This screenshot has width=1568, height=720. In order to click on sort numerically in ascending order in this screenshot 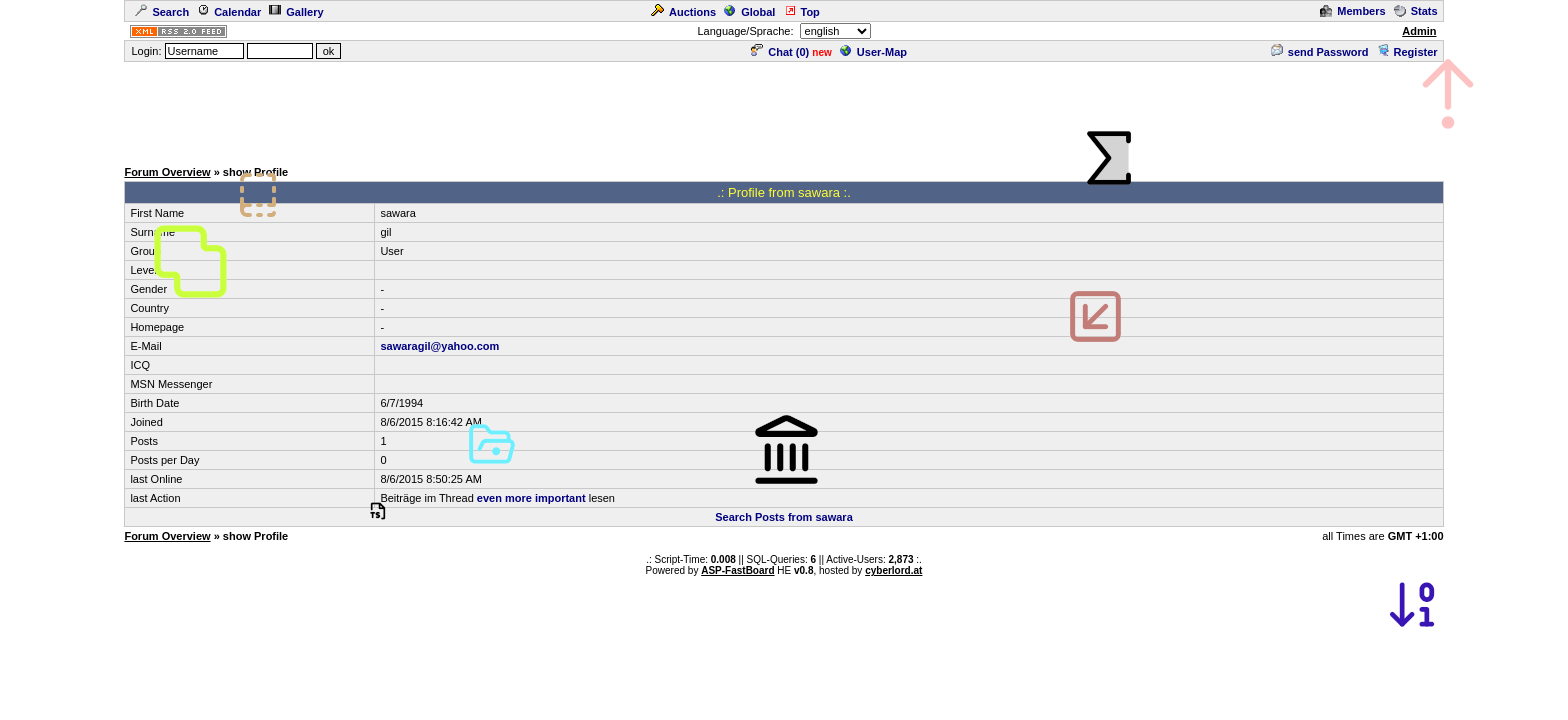, I will do `click(1414, 604)`.